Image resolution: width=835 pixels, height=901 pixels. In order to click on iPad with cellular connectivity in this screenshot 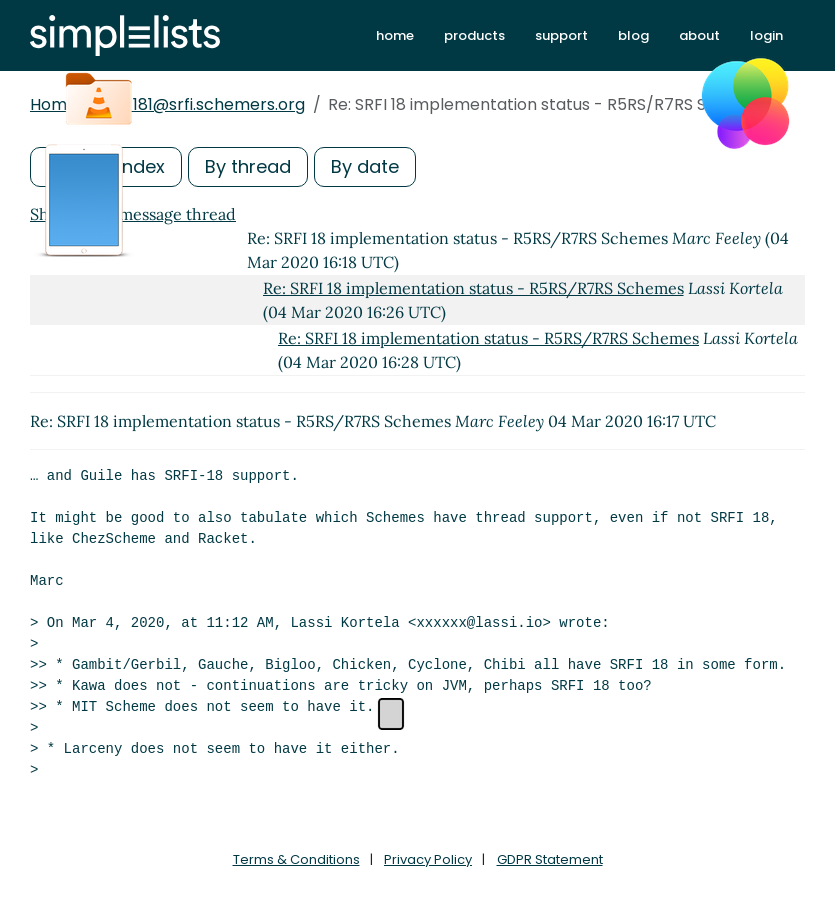, I will do `click(84, 201)`.